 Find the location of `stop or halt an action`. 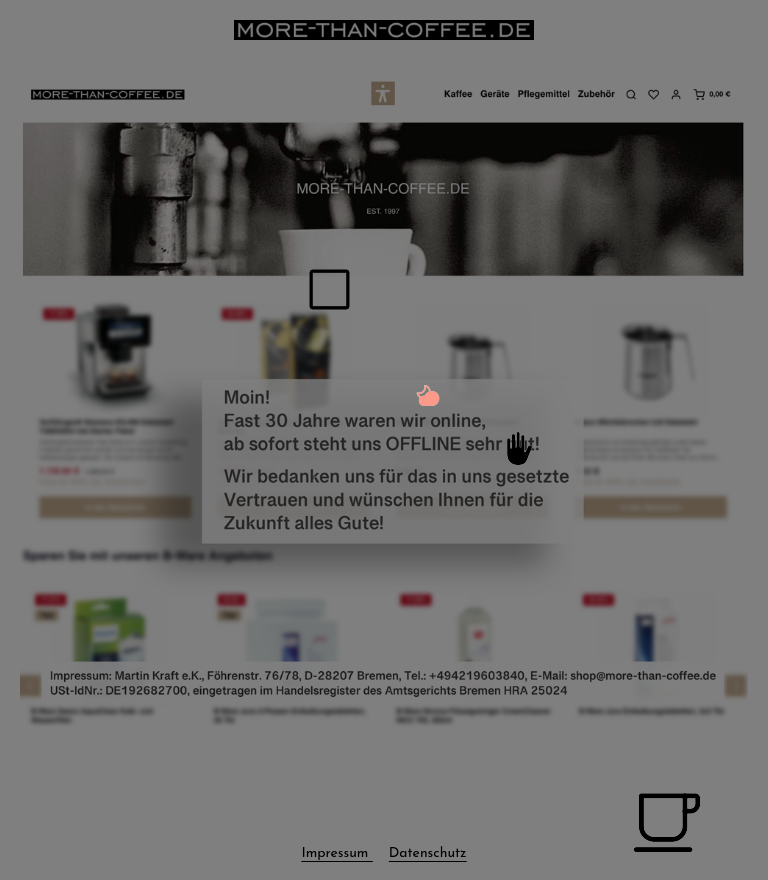

stop or halt an action is located at coordinates (519, 448).